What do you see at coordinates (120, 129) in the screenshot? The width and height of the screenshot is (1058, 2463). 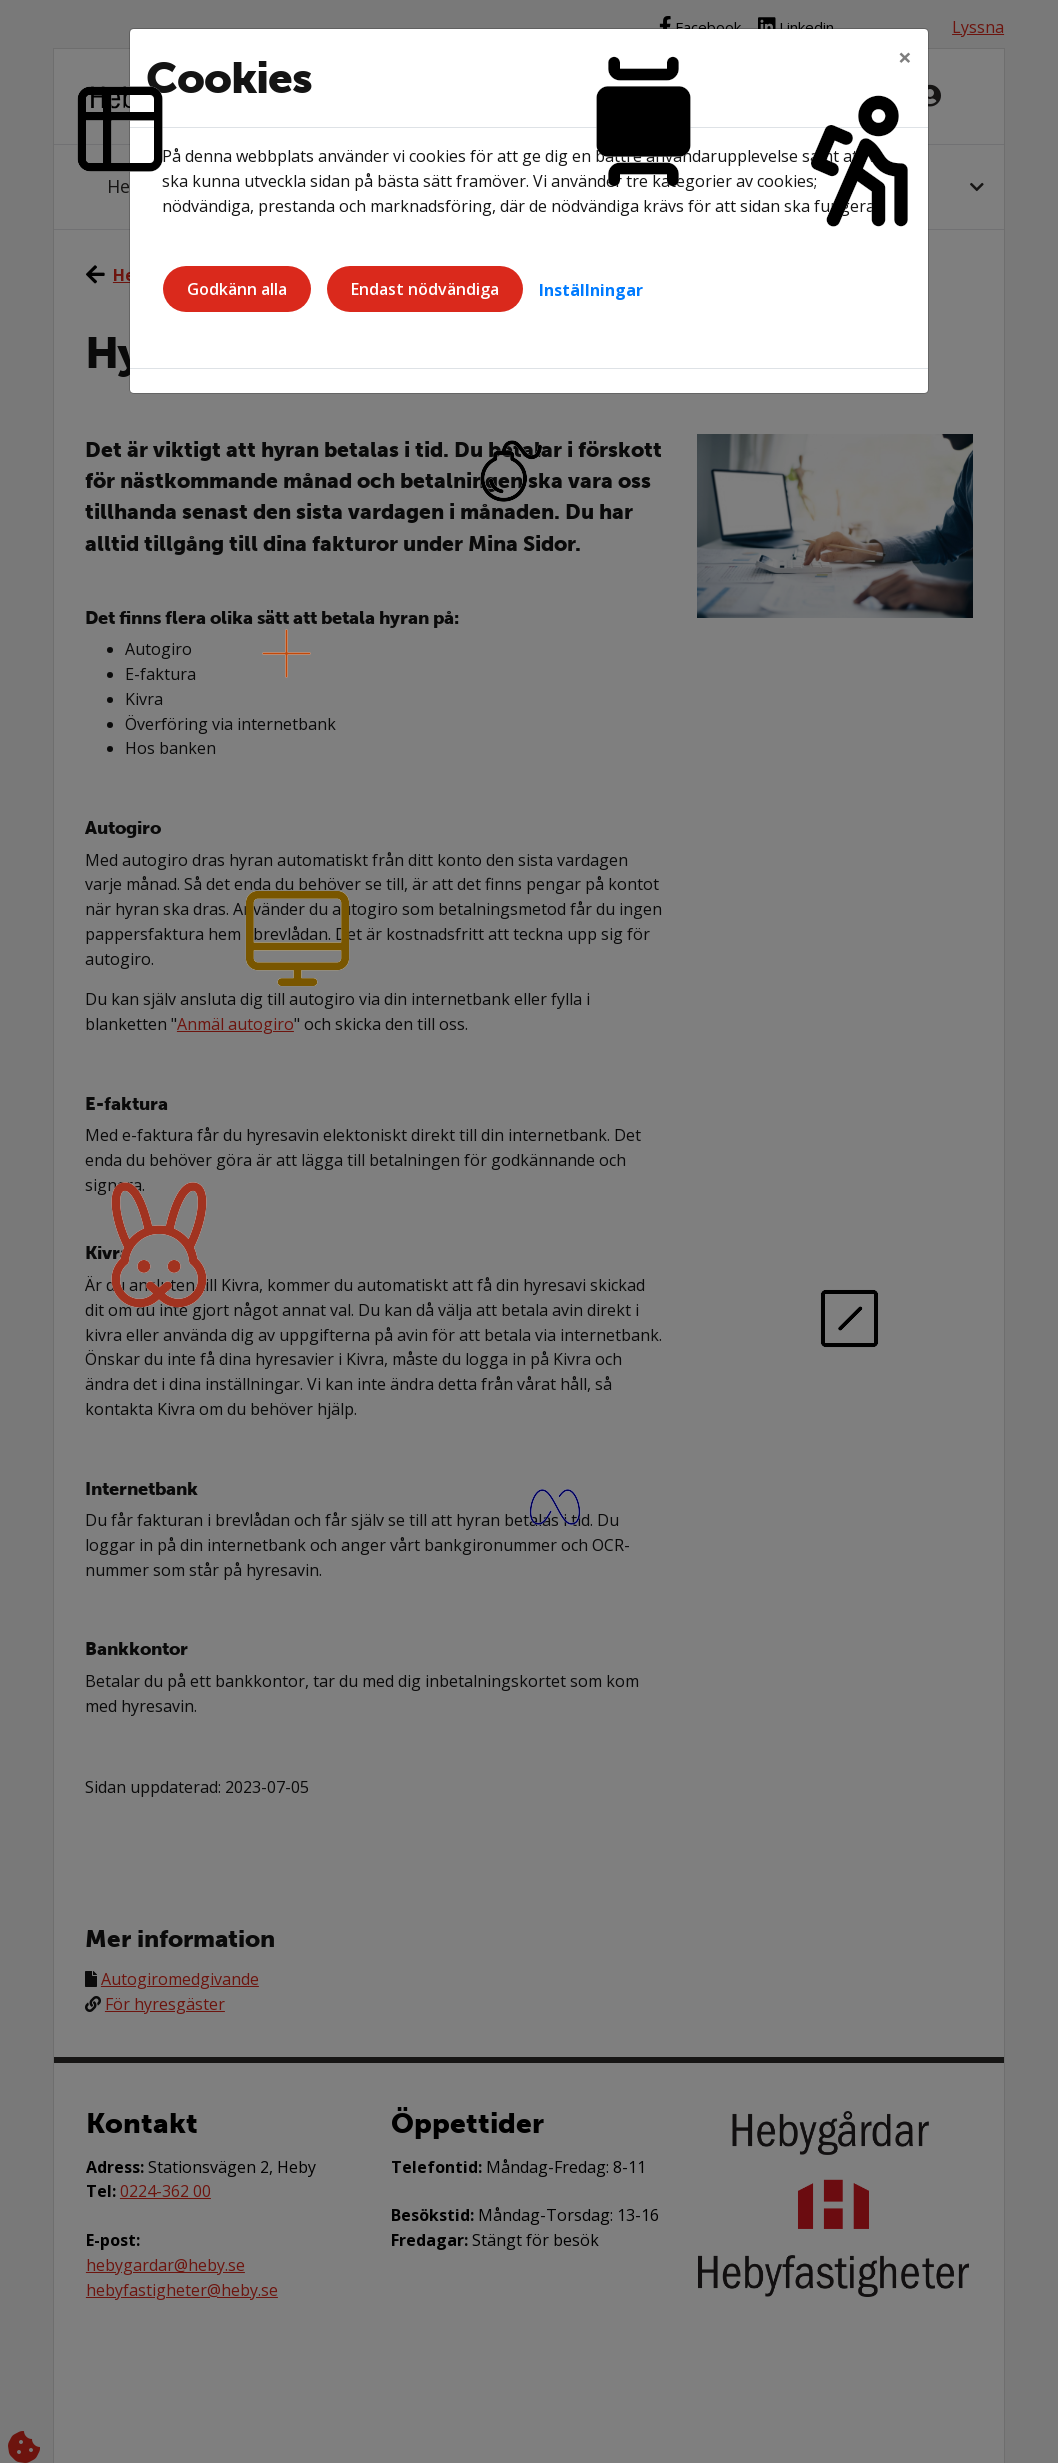 I see `view data in table format` at bounding box center [120, 129].